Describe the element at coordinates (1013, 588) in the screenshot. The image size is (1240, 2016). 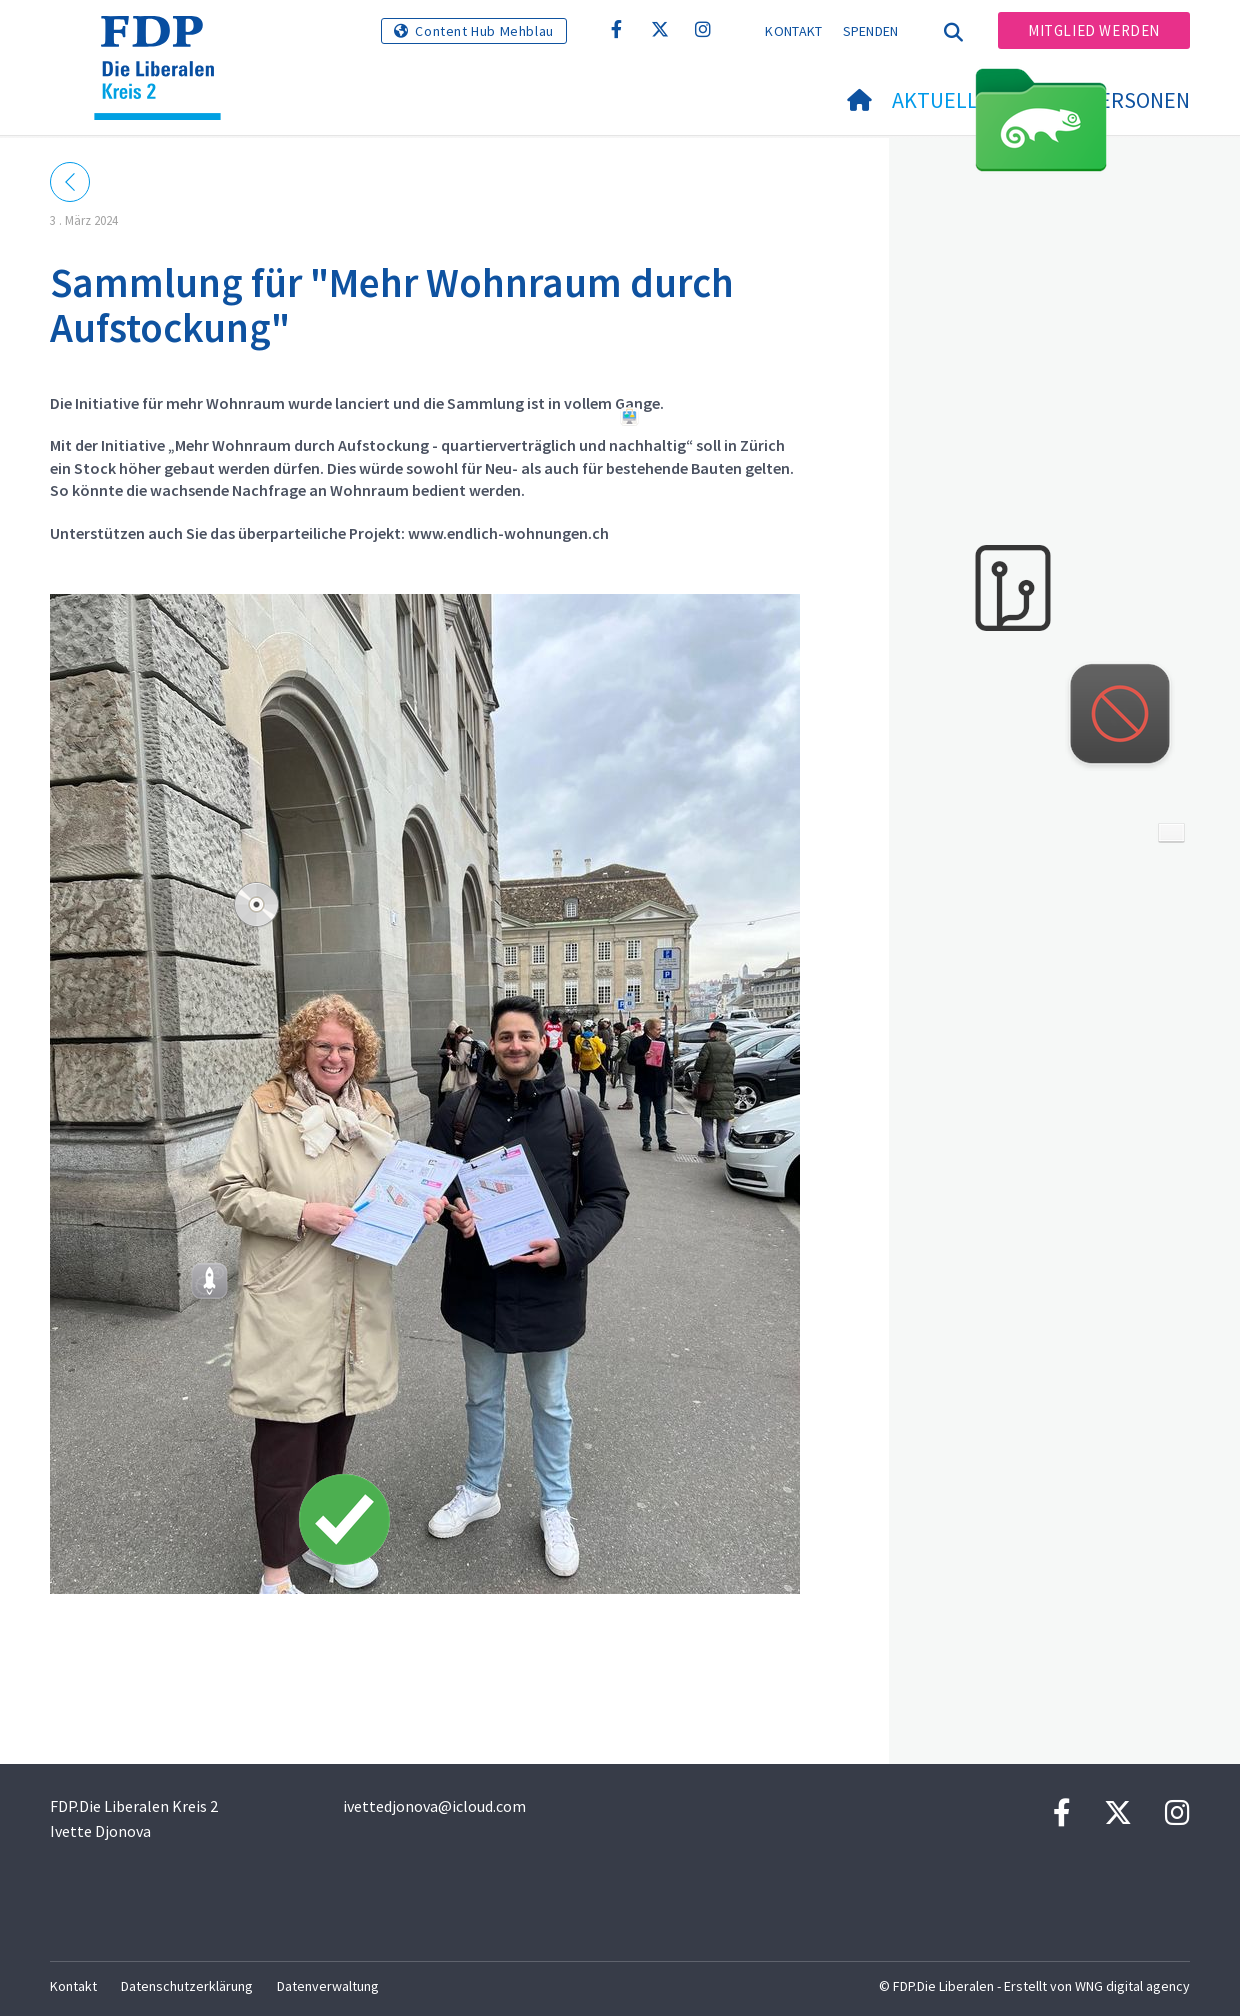
I see `open gitg version control application` at that location.